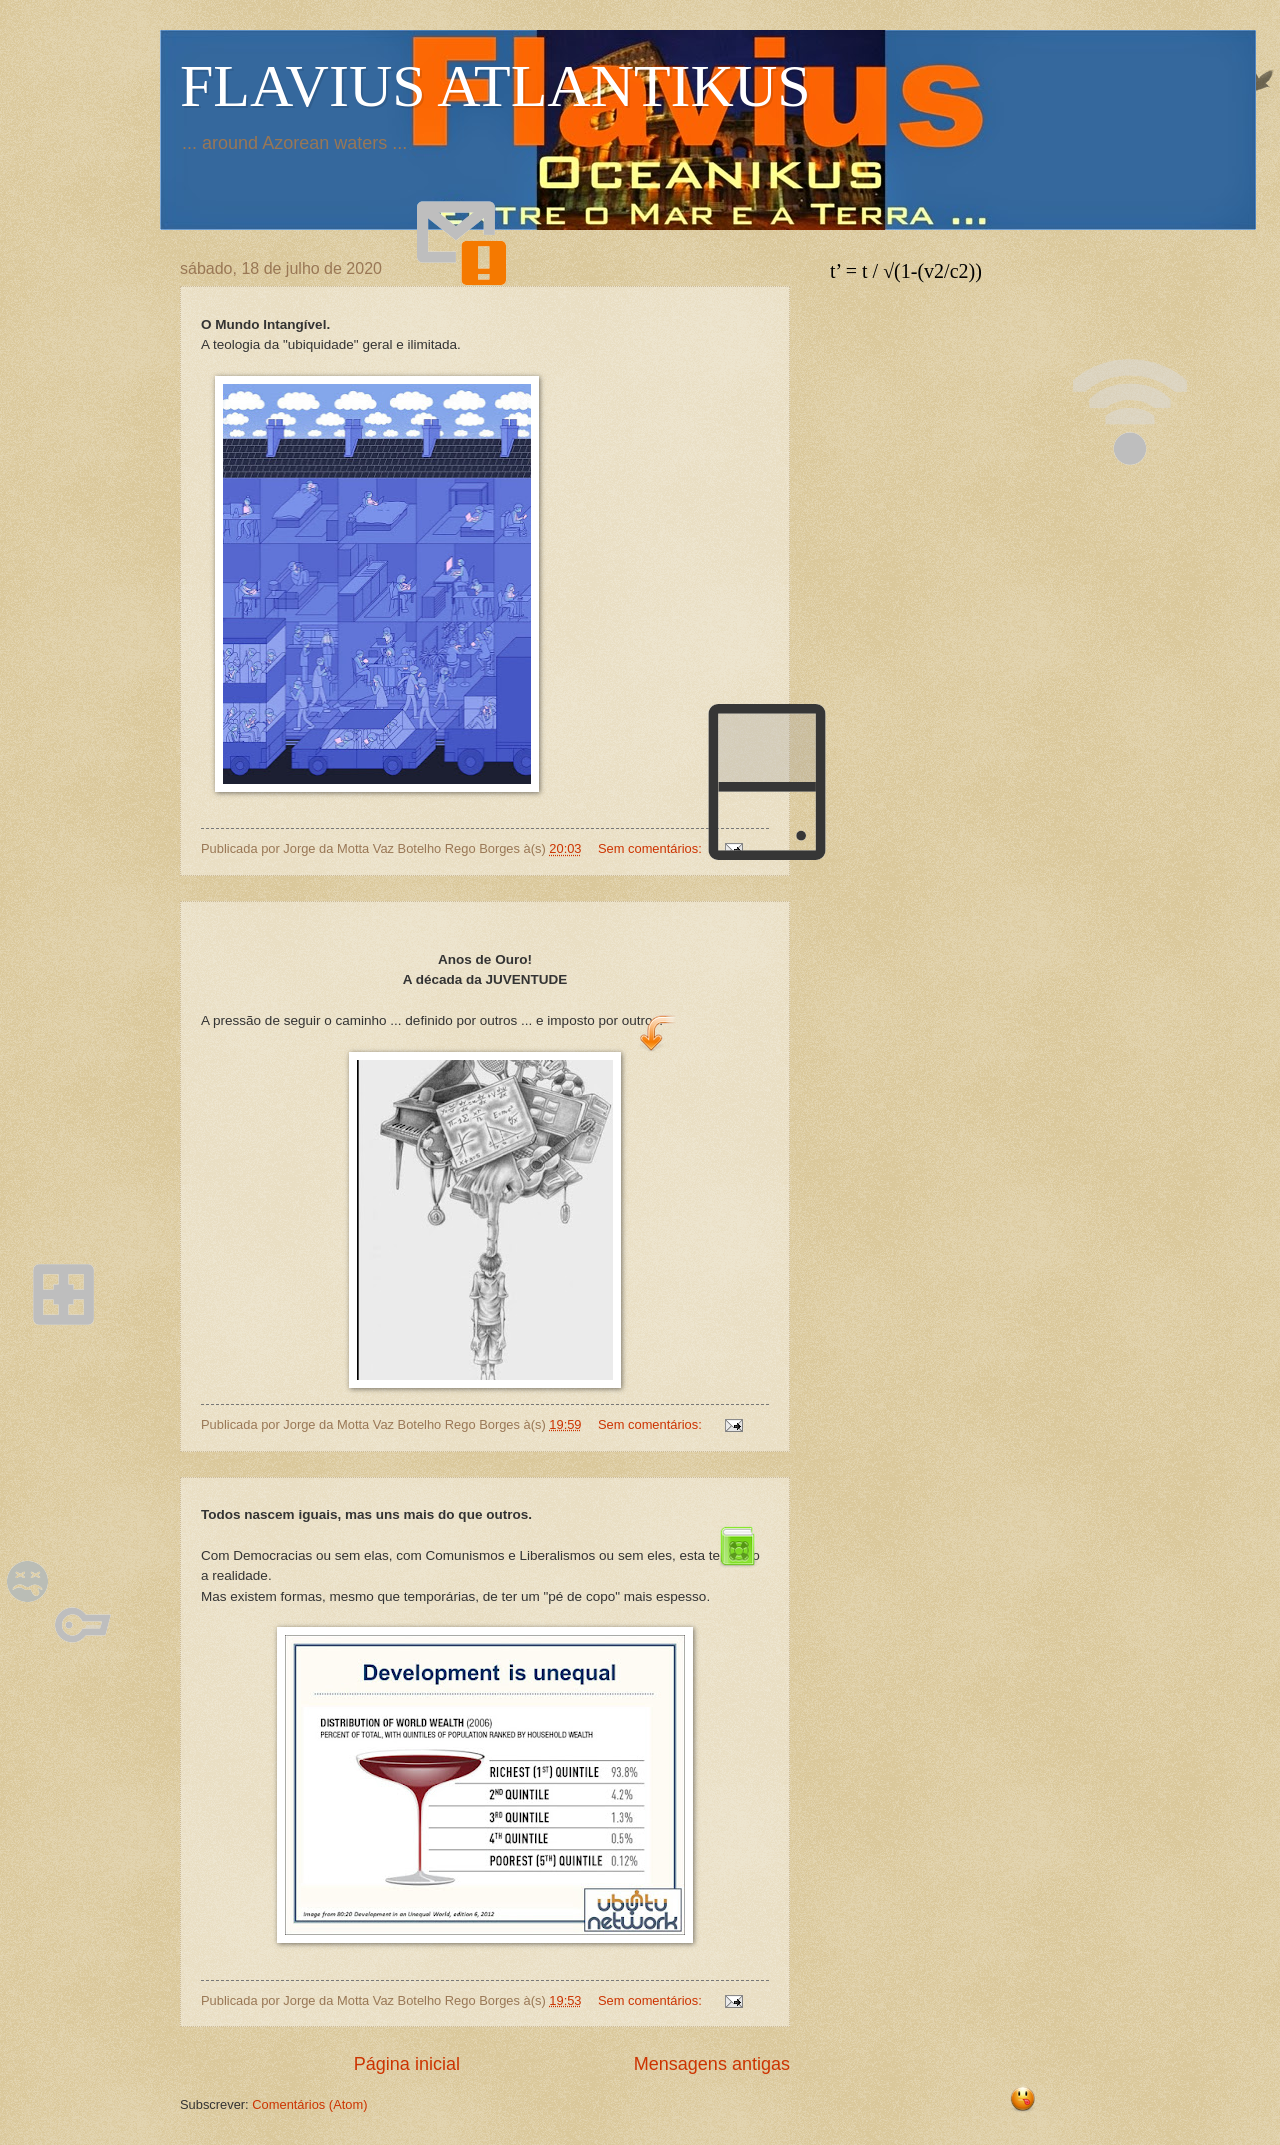  What do you see at coordinates (83, 1625) in the screenshot?
I see `enter password to continue` at bounding box center [83, 1625].